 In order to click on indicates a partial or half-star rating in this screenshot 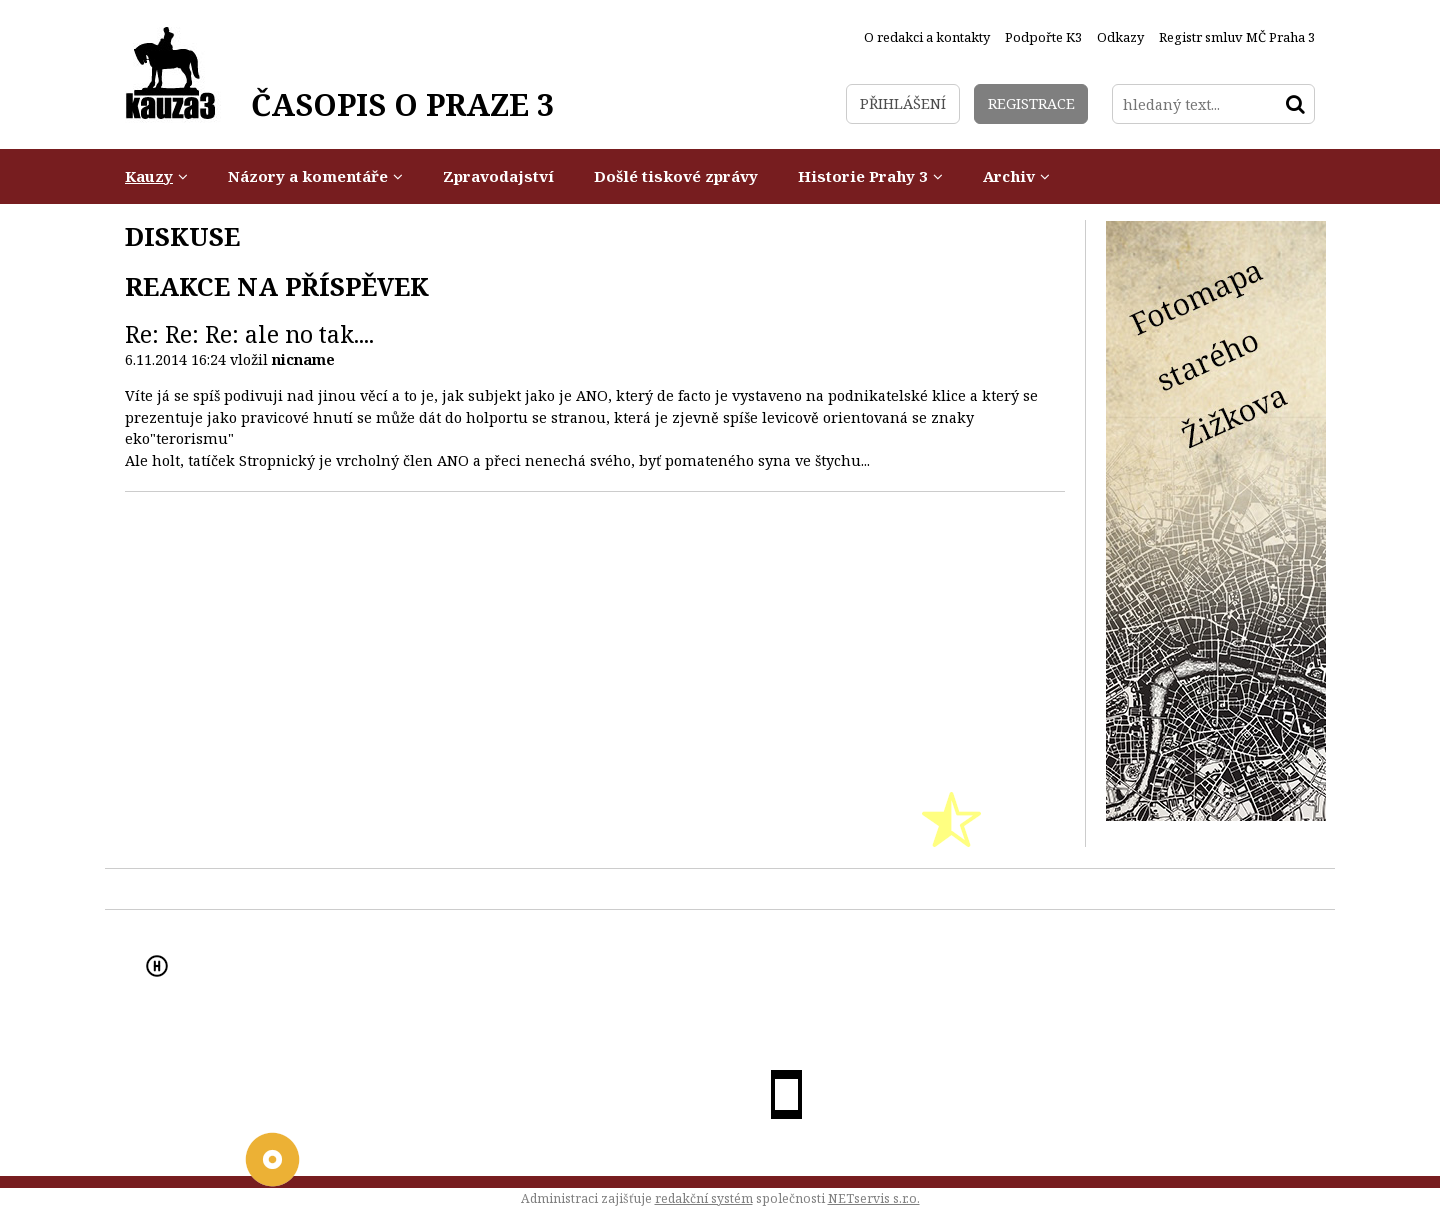, I will do `click(951, 819)`.